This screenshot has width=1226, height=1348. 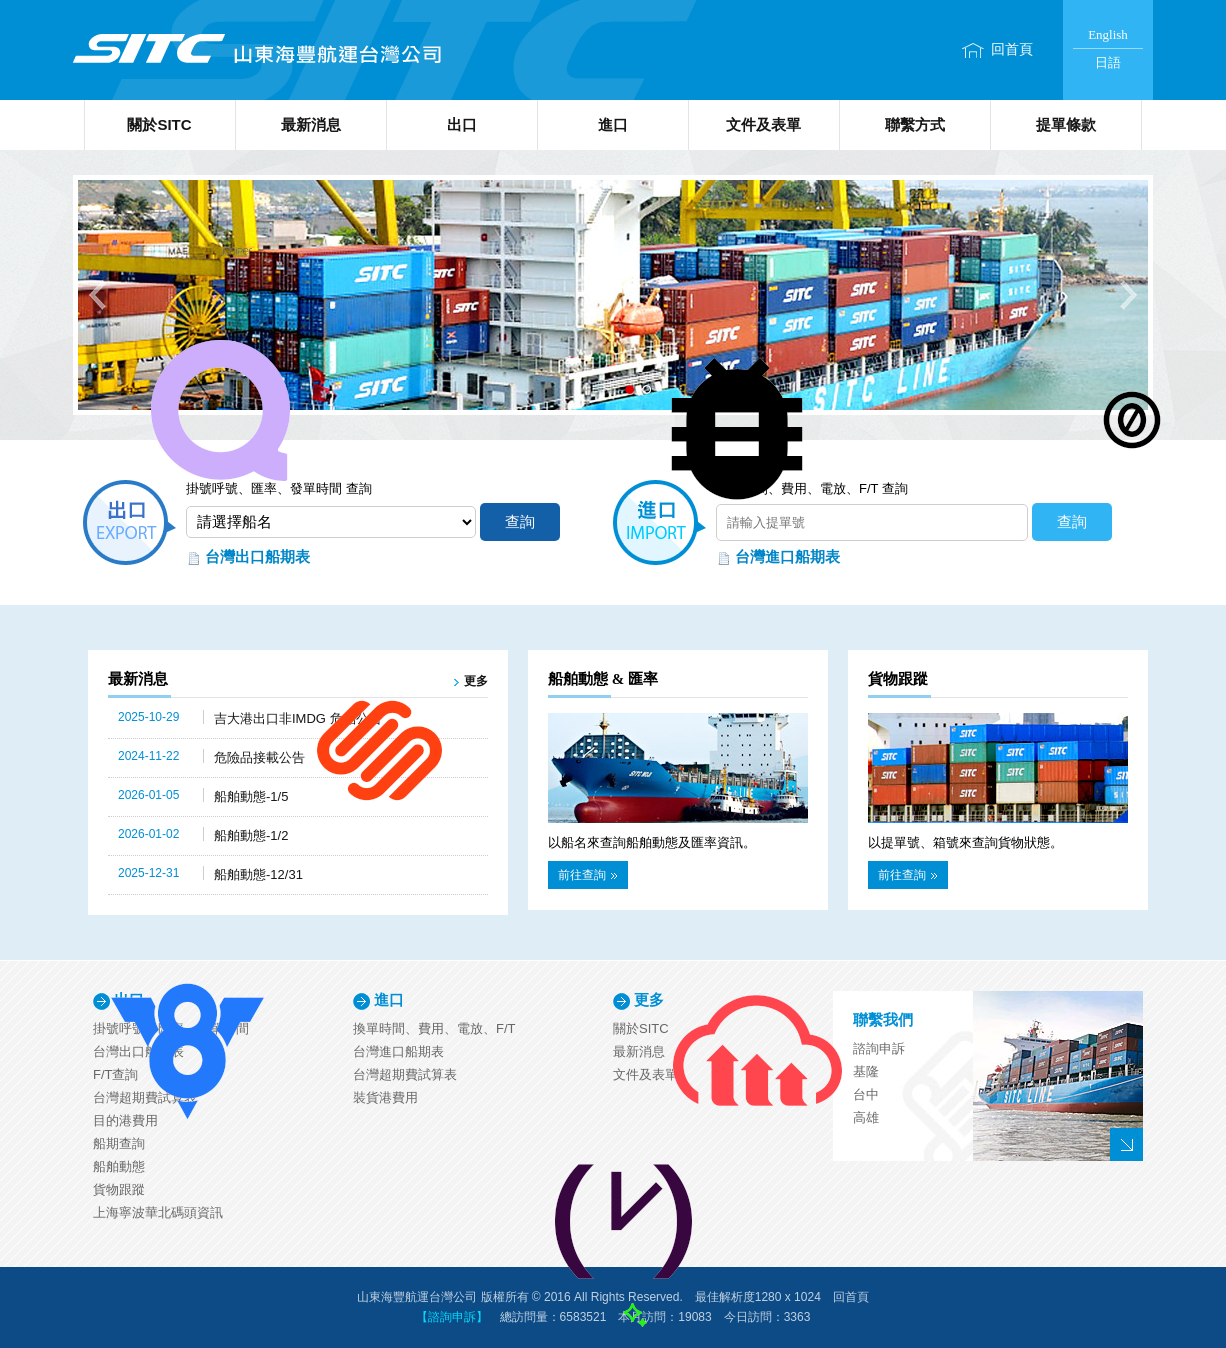 What do you see at coordinates (757, 1050) in the screenshot?
I see `cloudinary logo - cloud-based media management platform` at bounding box center [757, 1050].